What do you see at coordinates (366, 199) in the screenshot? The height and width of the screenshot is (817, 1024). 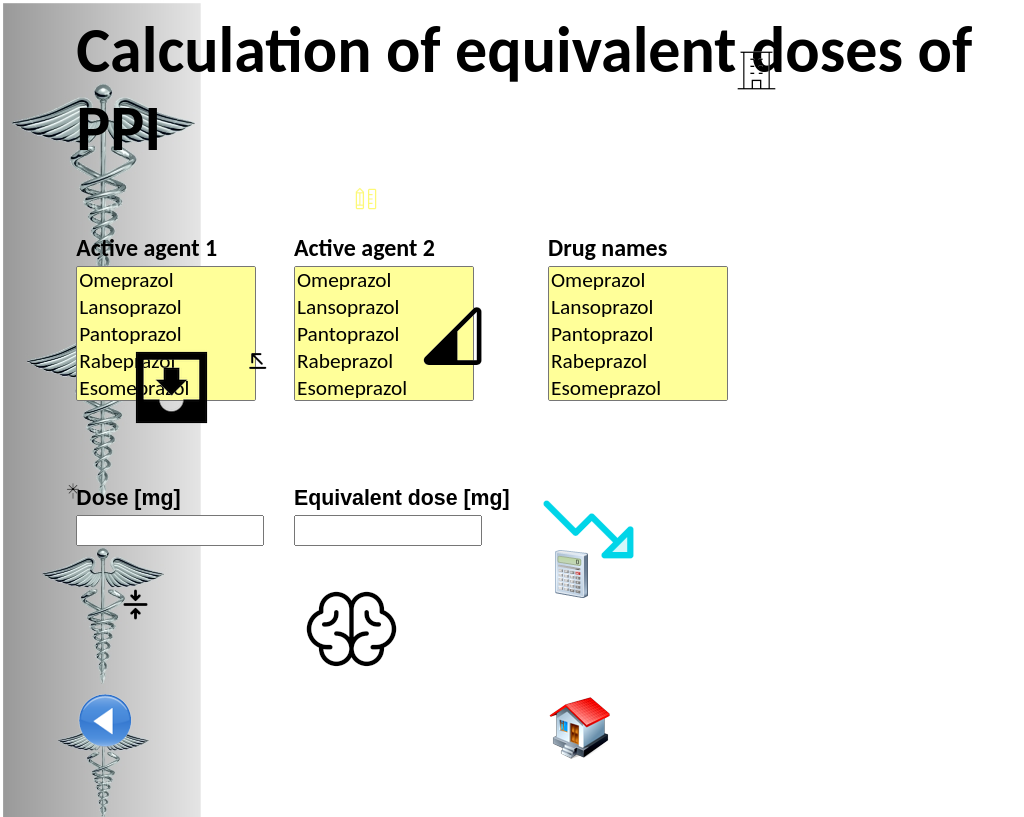 I see `access design or editing tools` at bounding box center [366, 199].